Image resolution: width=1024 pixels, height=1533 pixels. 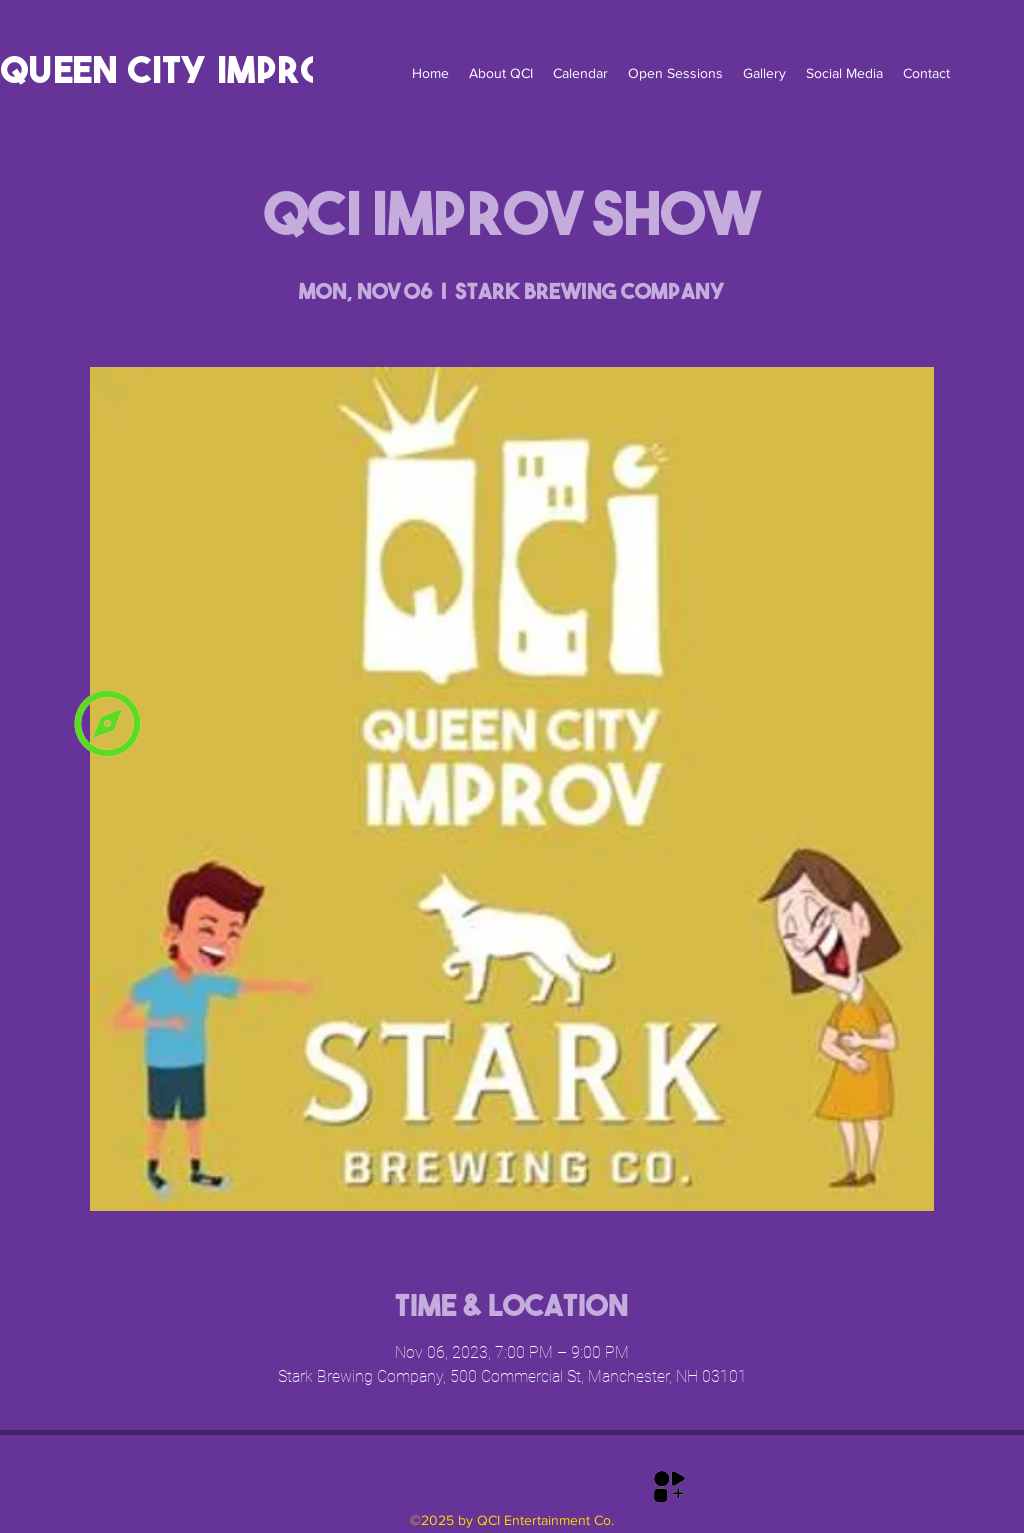 What do you see at coordinates (669, 1486) in the screenshot?
I see `open the flathub app store` at bounding box center [669, 1486].